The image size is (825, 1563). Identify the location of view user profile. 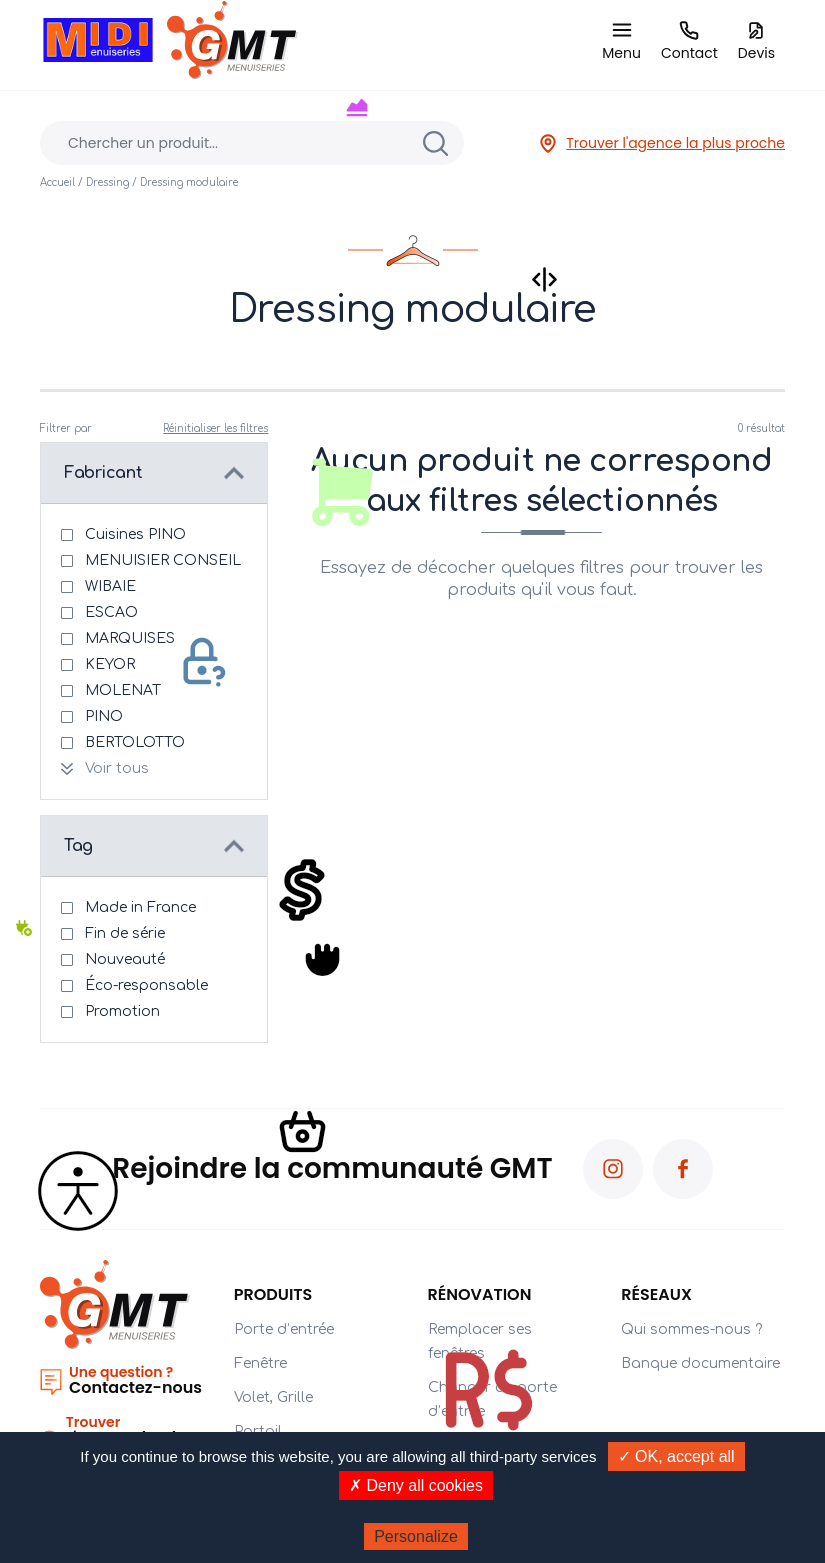
(78, 1191).